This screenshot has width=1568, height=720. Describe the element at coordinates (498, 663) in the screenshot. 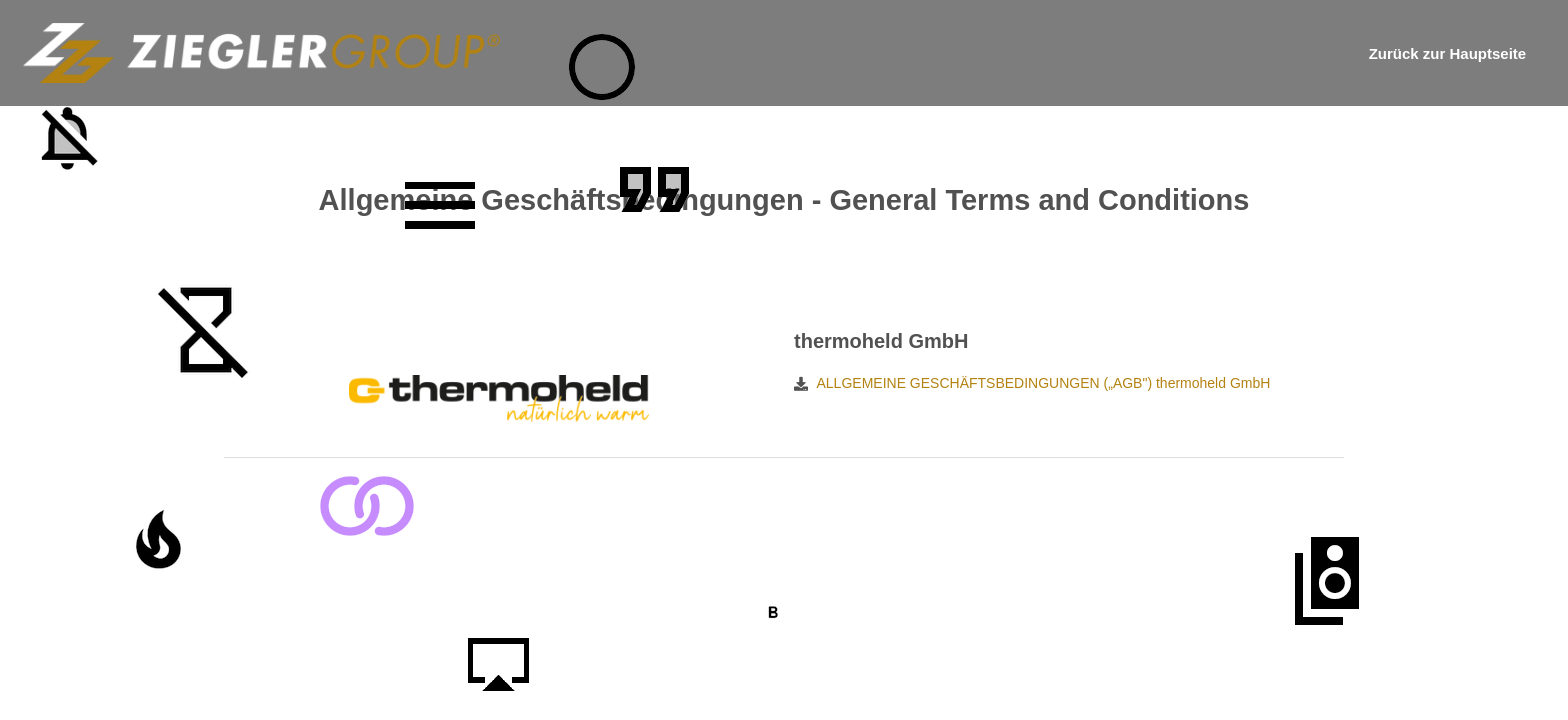

I see `stream content to an external display` at that location.